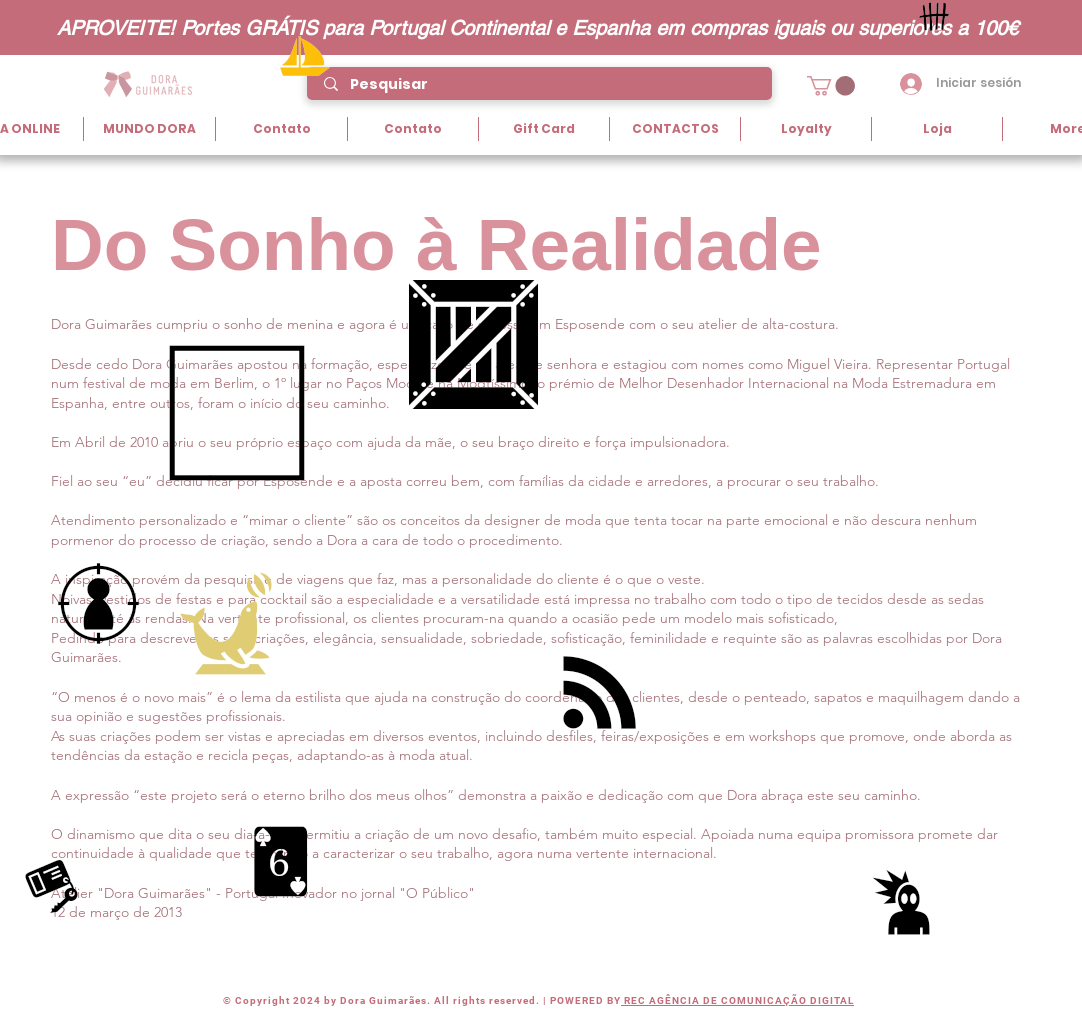  What do you see at coordinates (230, 622) in the screenshot?
I see `decorative icon representing circus or entertainment games` at bounding box center [230, 622].